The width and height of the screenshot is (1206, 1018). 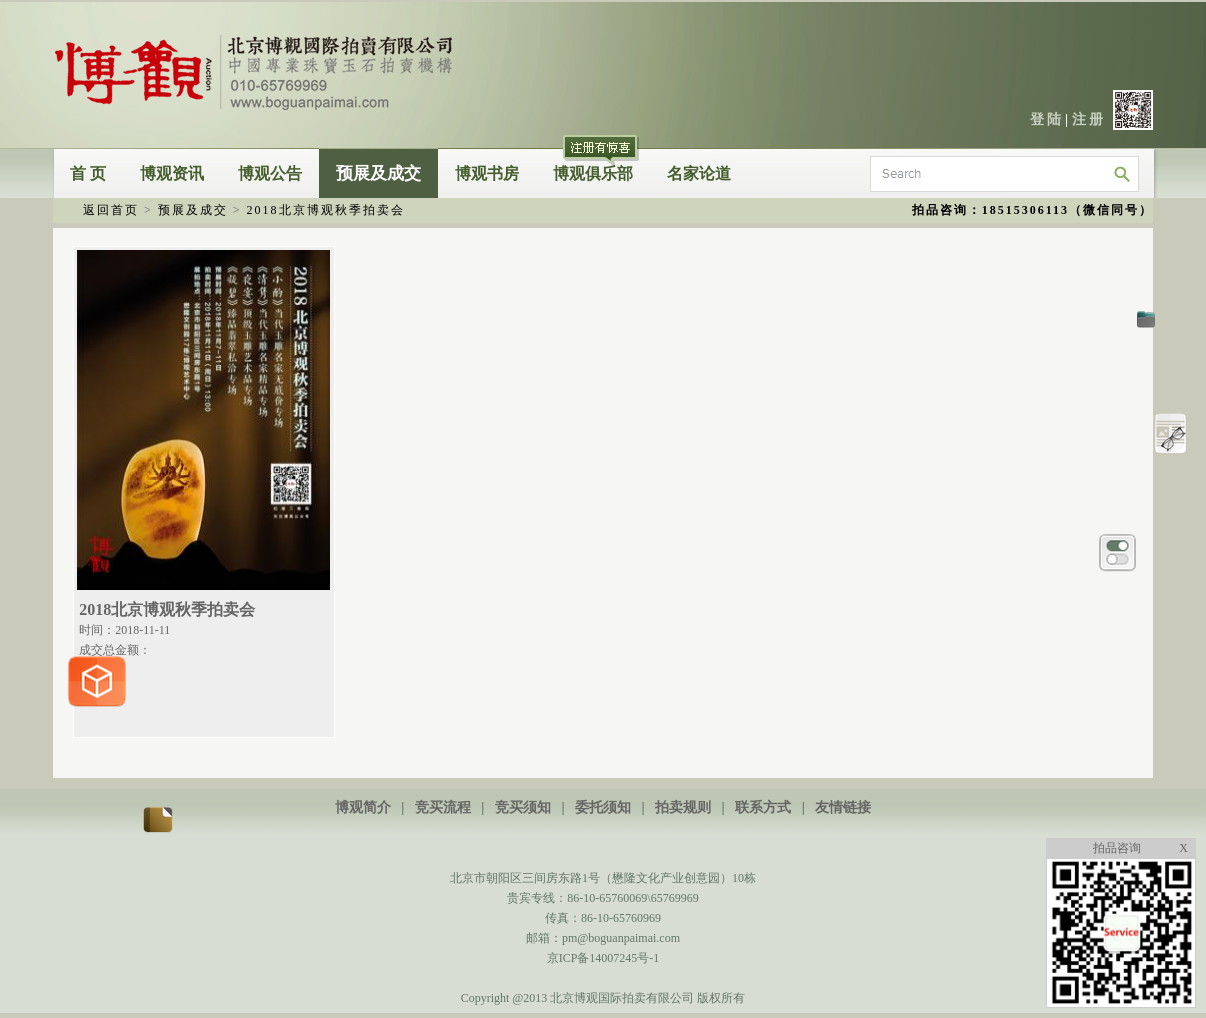 I want to click on open gnome tweaks settings, so click(x=1117, y=552).